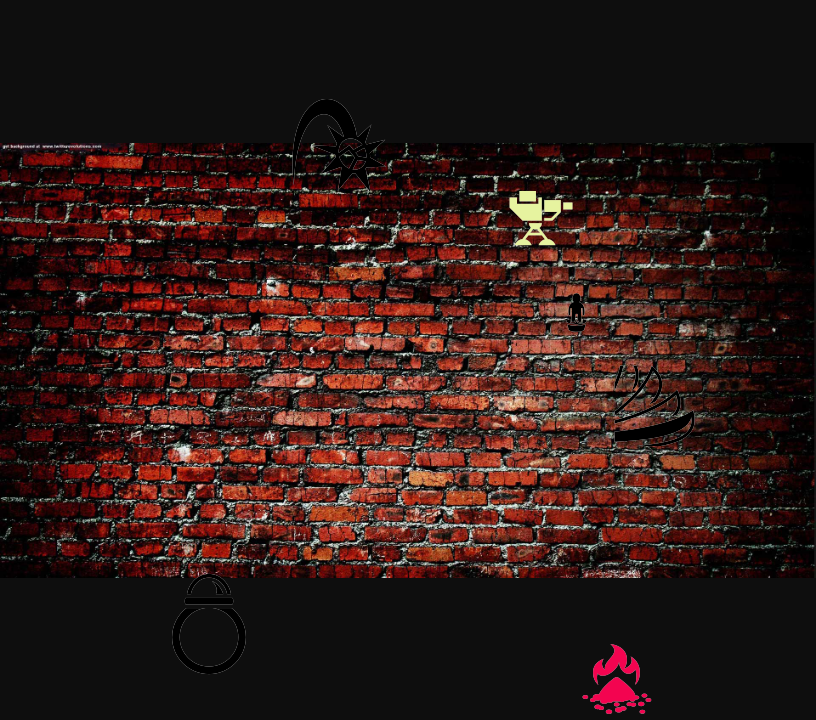 This screenshot has width=816, height=720. I want to click on indicates spicy or hot food option, so click(617, 679).